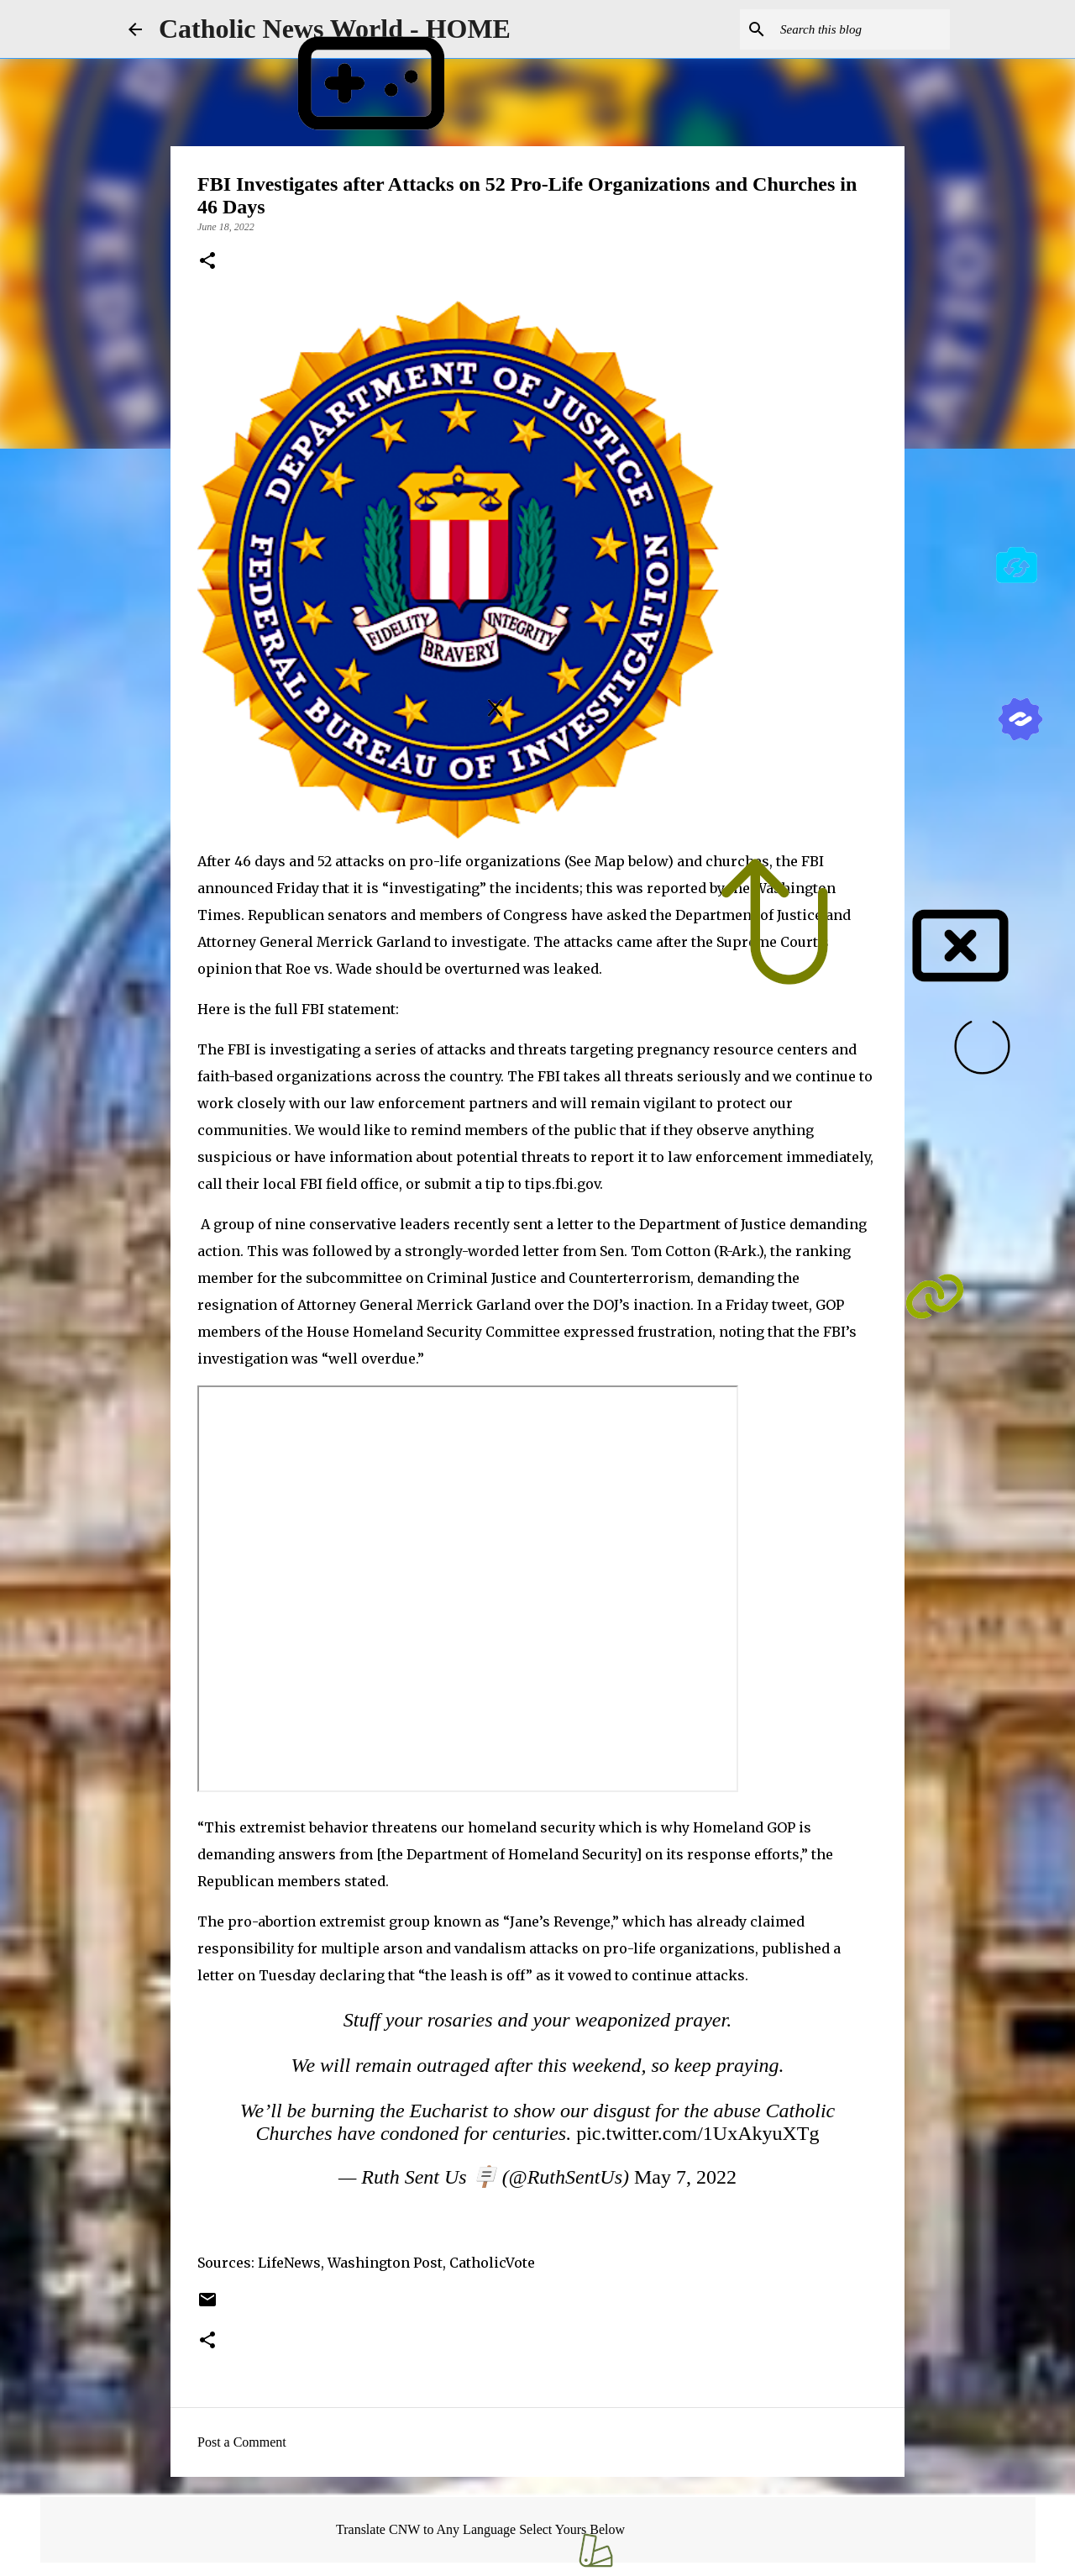 This screenshot has height=2576, width=1075. What do you see at coordinates (371, 83) in the screenshot?
I see `access gaming features or settings` at bounding box center [371, 83].